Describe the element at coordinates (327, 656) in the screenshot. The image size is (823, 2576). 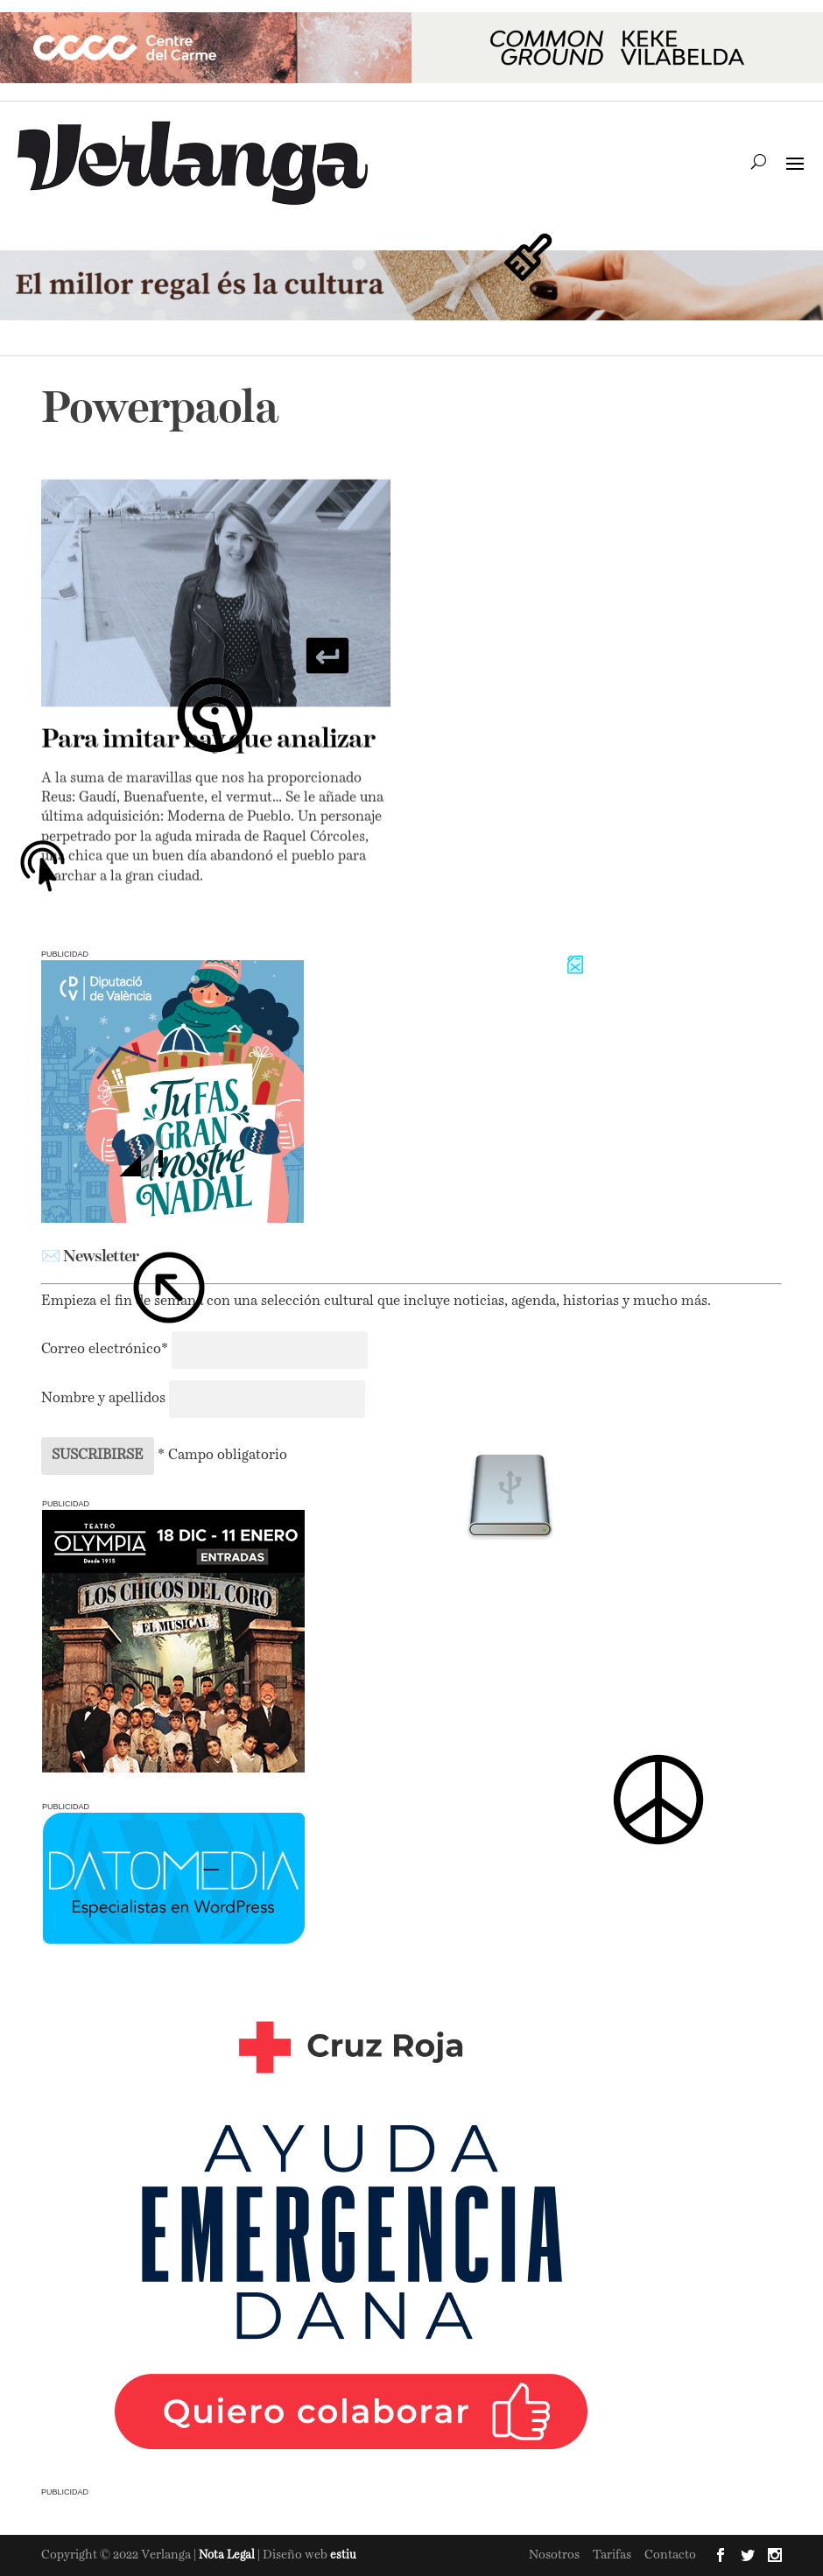
I see `press enter or return key` at that location.